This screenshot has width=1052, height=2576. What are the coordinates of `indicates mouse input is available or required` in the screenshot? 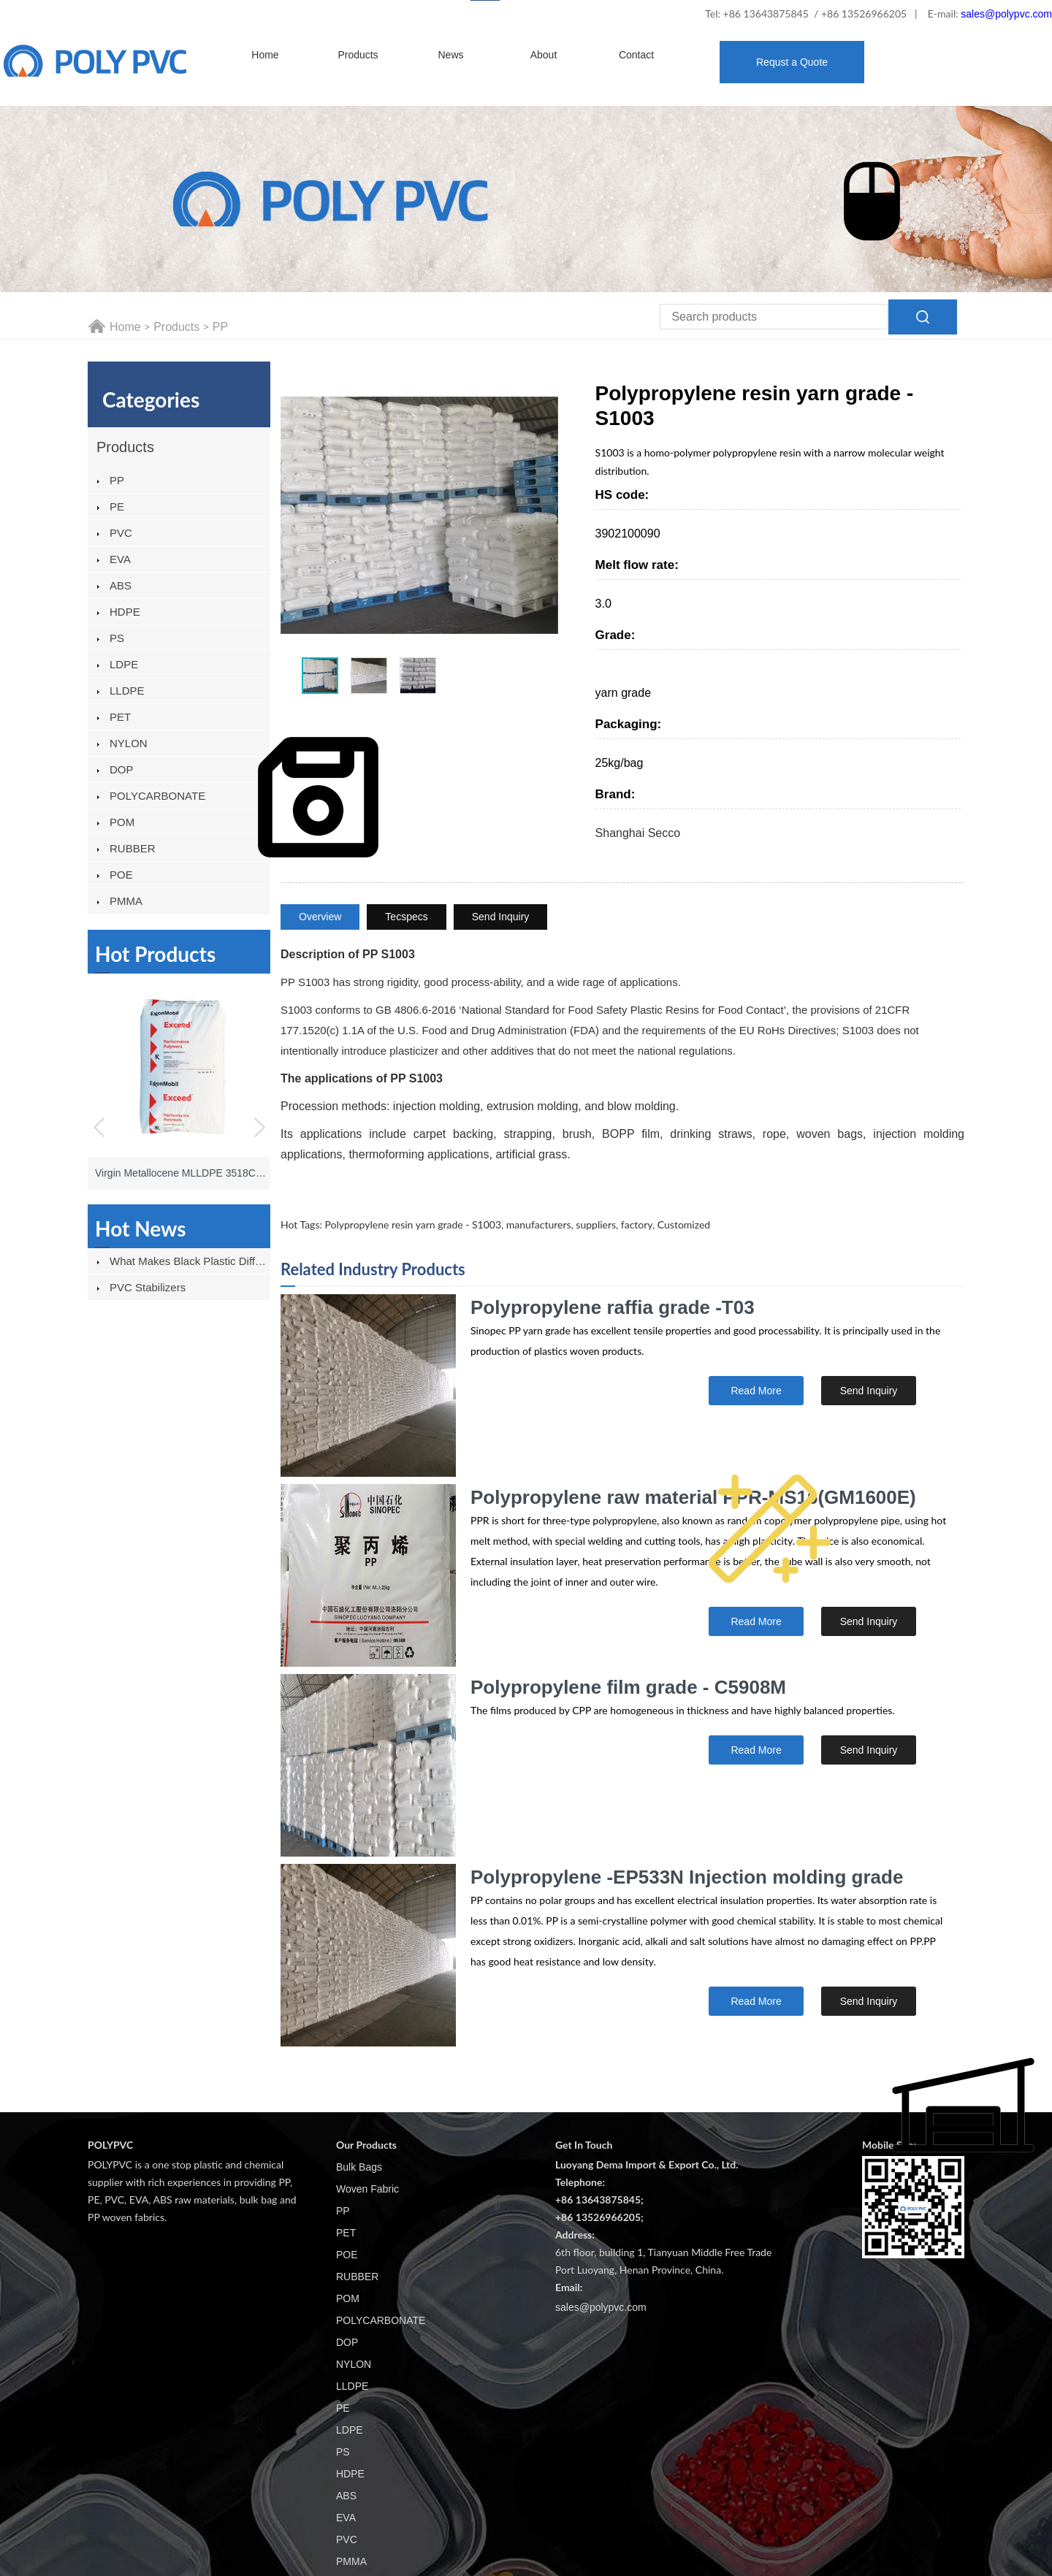 It's located at (872, 201).